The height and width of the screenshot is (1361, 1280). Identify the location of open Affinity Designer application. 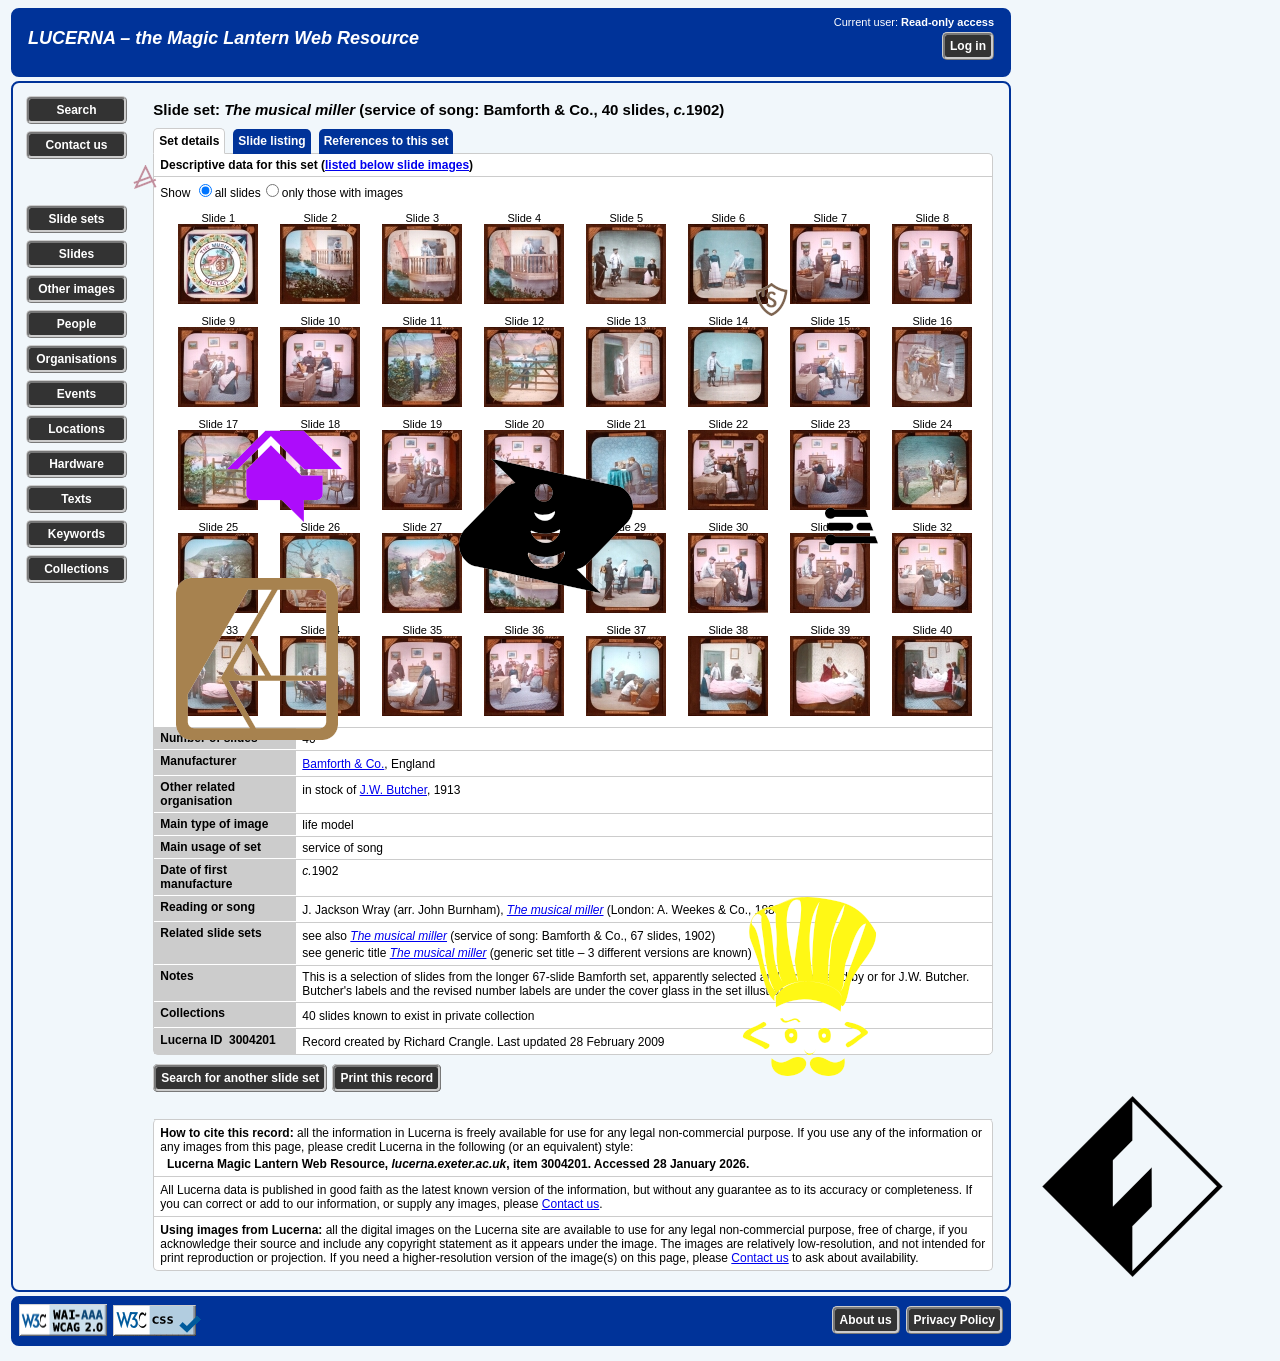
(257, 659).